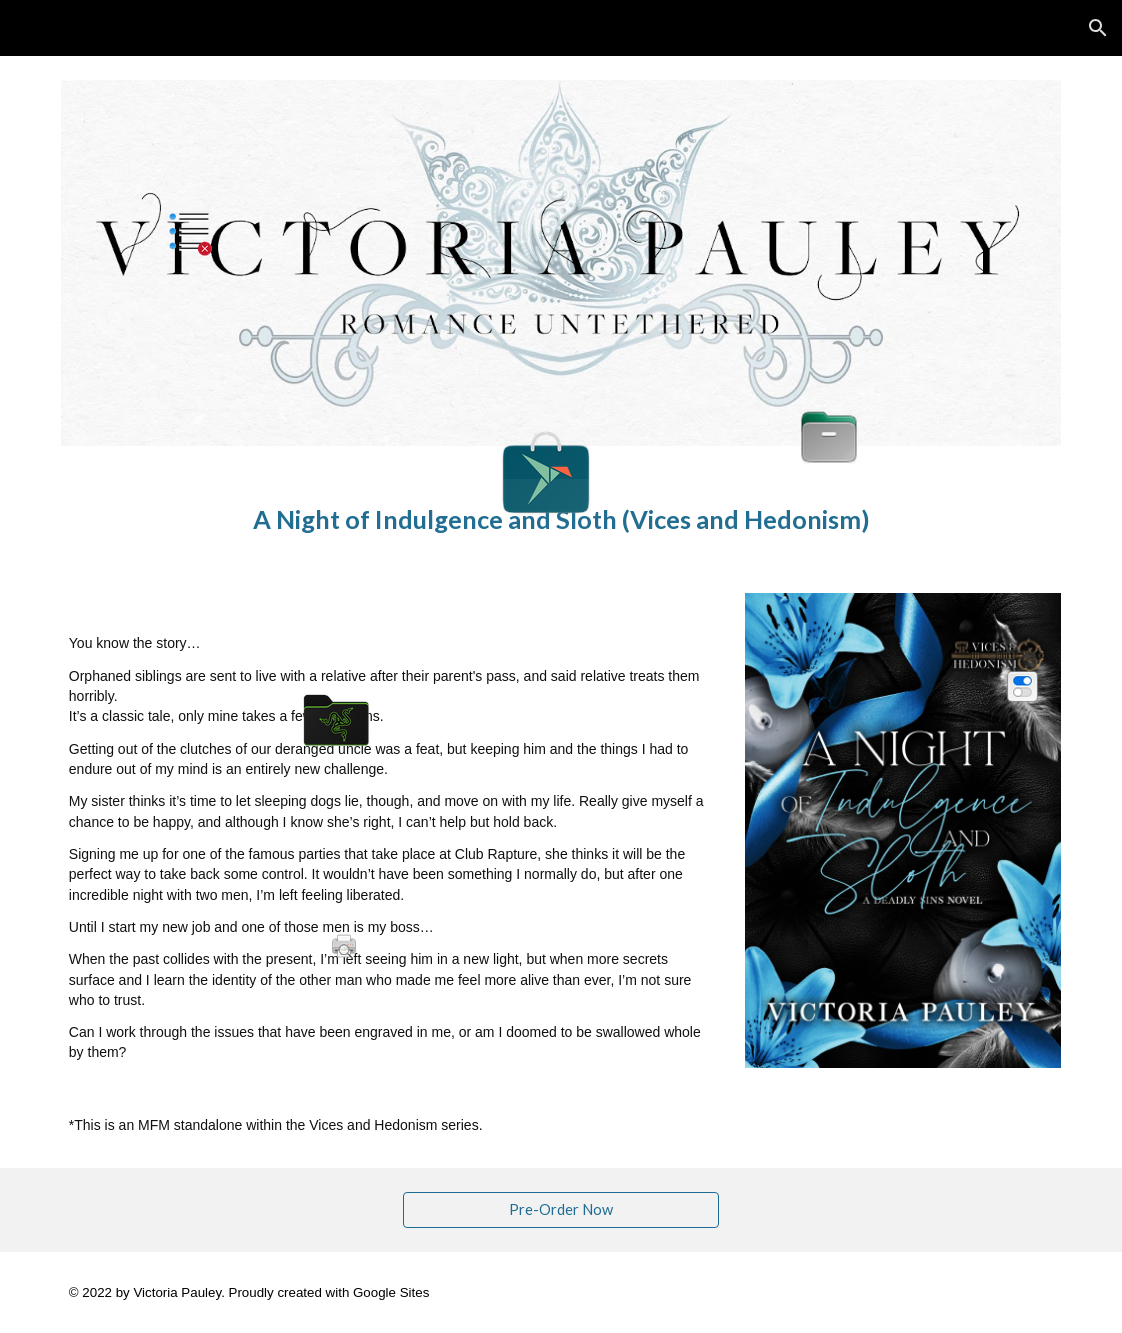  I want to click on open the file manager, so click(829, 437).